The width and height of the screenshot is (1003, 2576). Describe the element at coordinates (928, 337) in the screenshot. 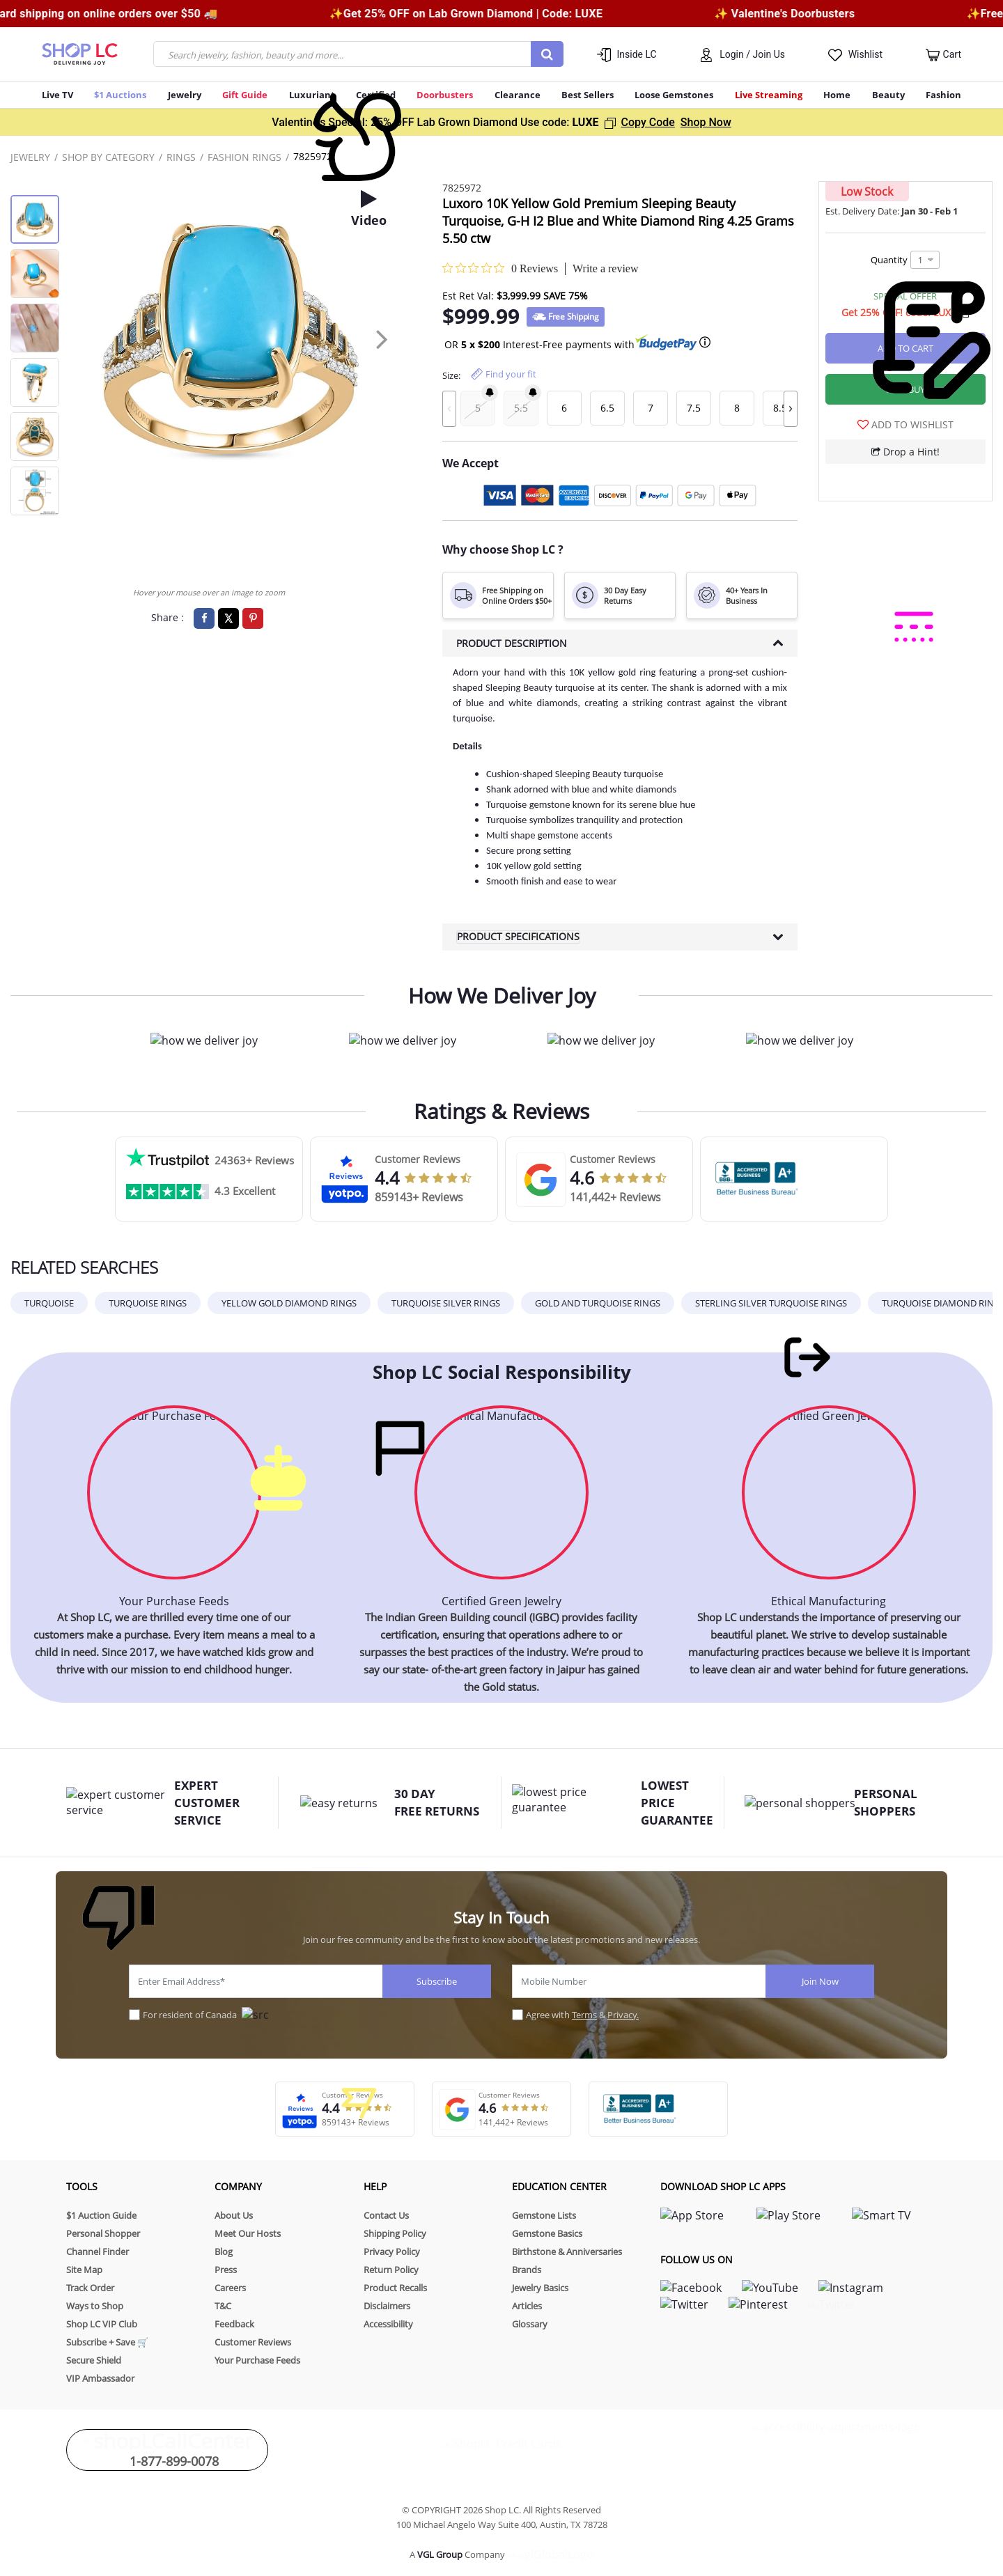

I see `view or manage contracts` at that location.